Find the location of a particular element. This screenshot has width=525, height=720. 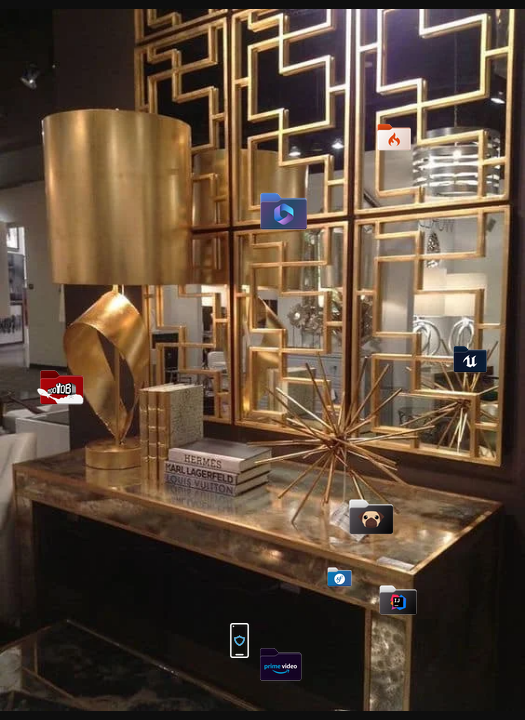

folder containing Unreal Engine project files is located at coordinates (470, 360).